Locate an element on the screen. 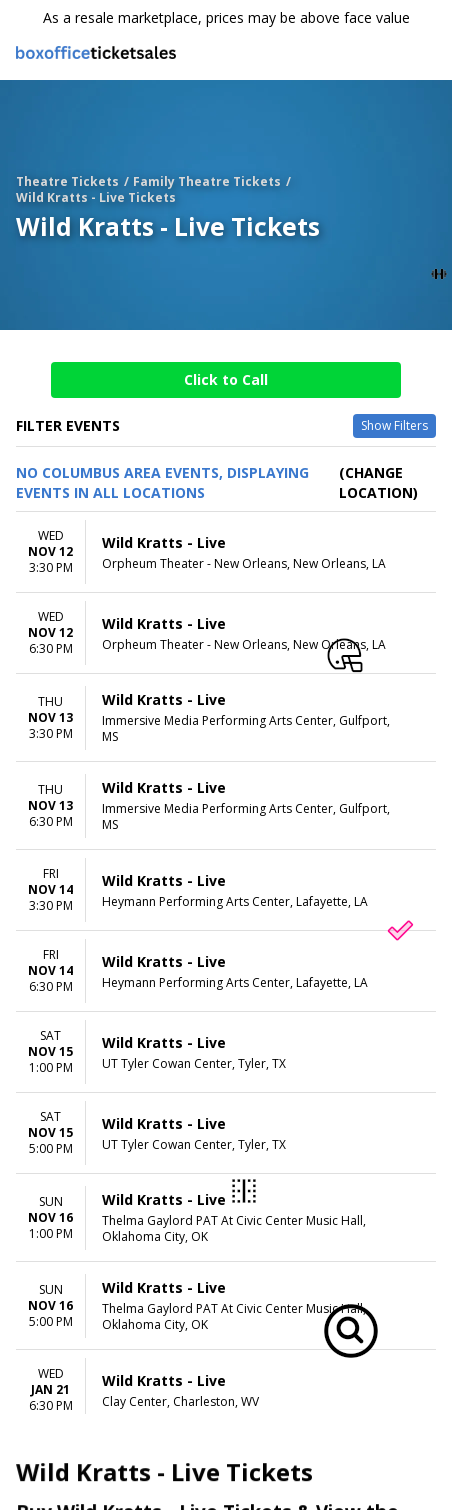 The image size is (452, 1510). tap to search is located at coordinates (351, 1331).